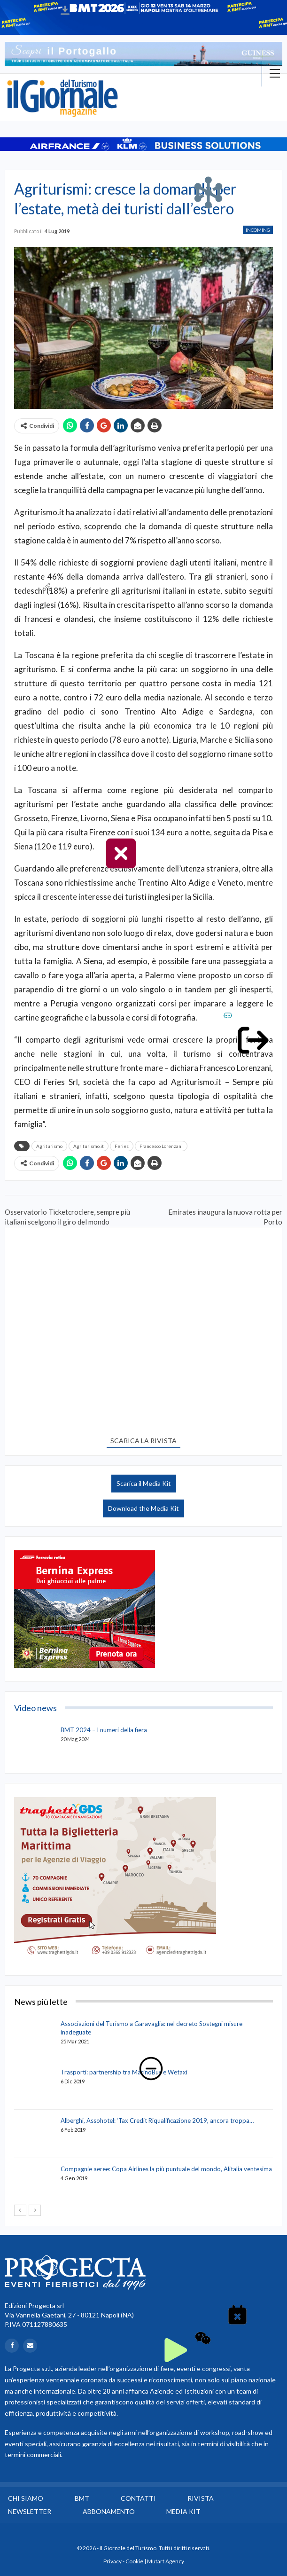 The height and width of the screenshot is (2576, 287). What do you see at coordinates (228, 1015) in the screenshot?
I see `access virtual reality settings or features` at bounding box center [228, 1015].